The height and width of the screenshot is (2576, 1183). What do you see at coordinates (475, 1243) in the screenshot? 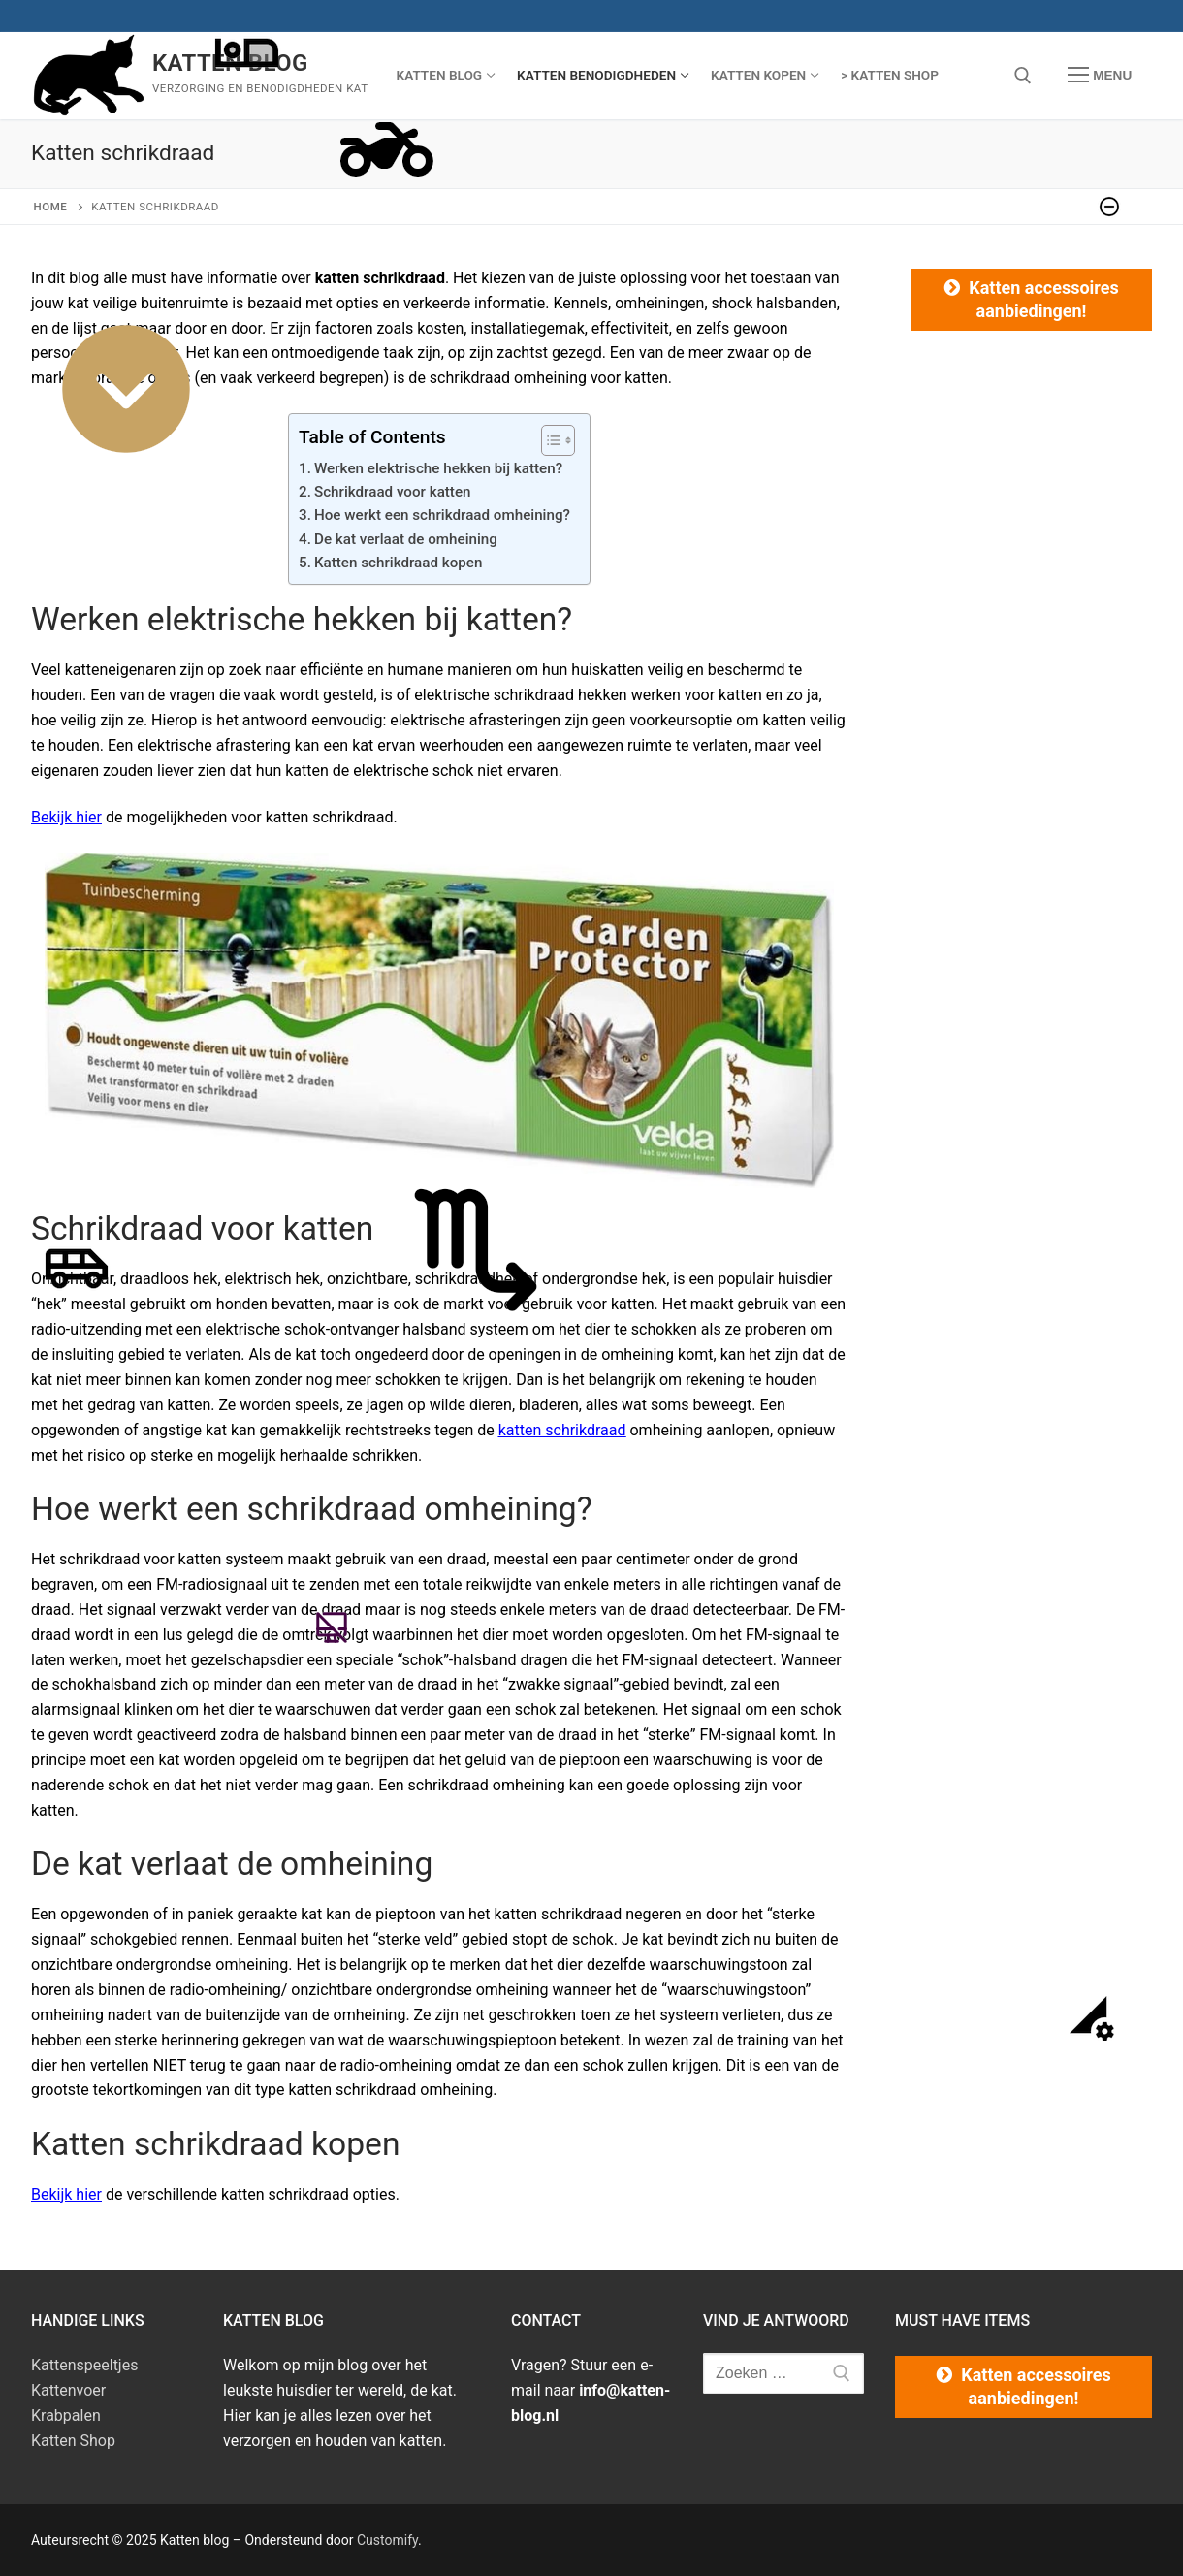
I see `indicates scorpio zodiac sign` at bounding box center [475, 1243].